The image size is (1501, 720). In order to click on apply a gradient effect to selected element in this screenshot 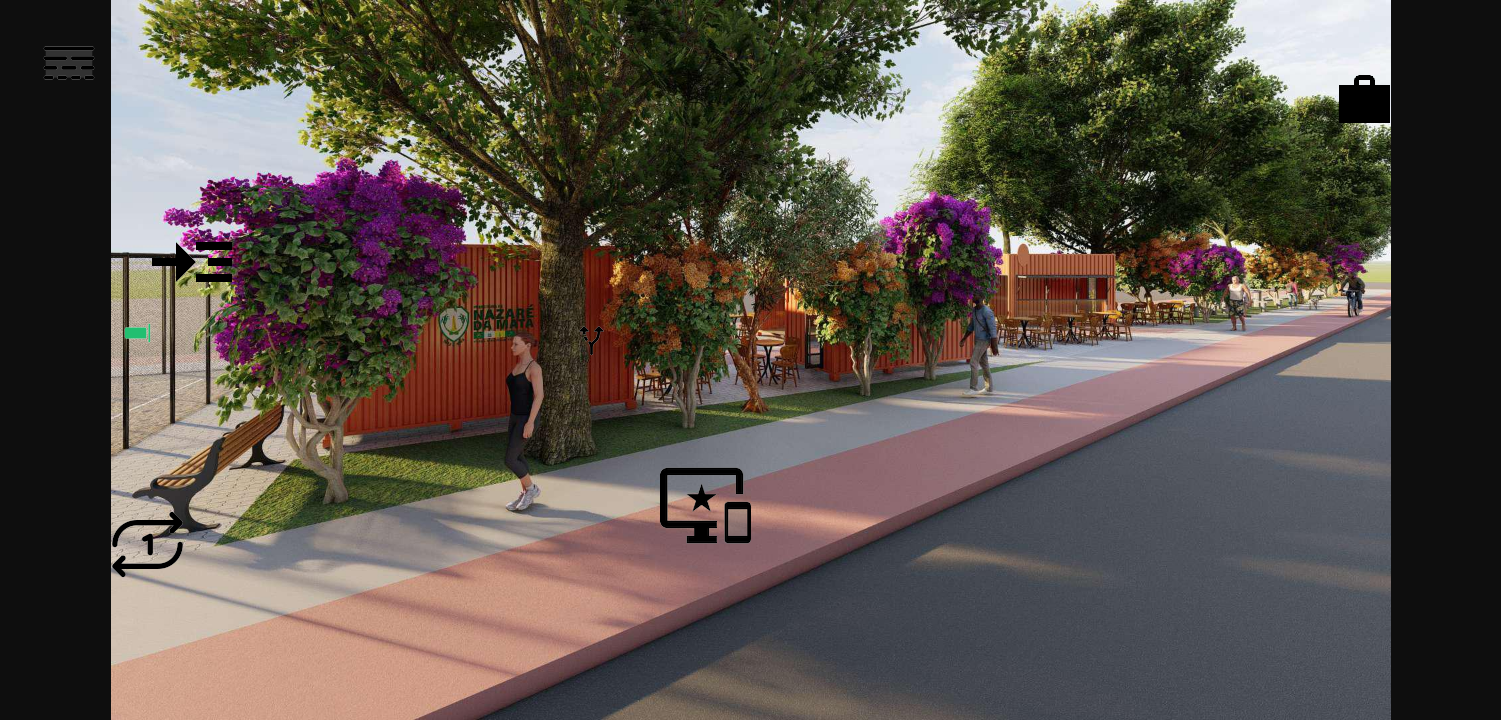, I will do `click(69, 64)`.